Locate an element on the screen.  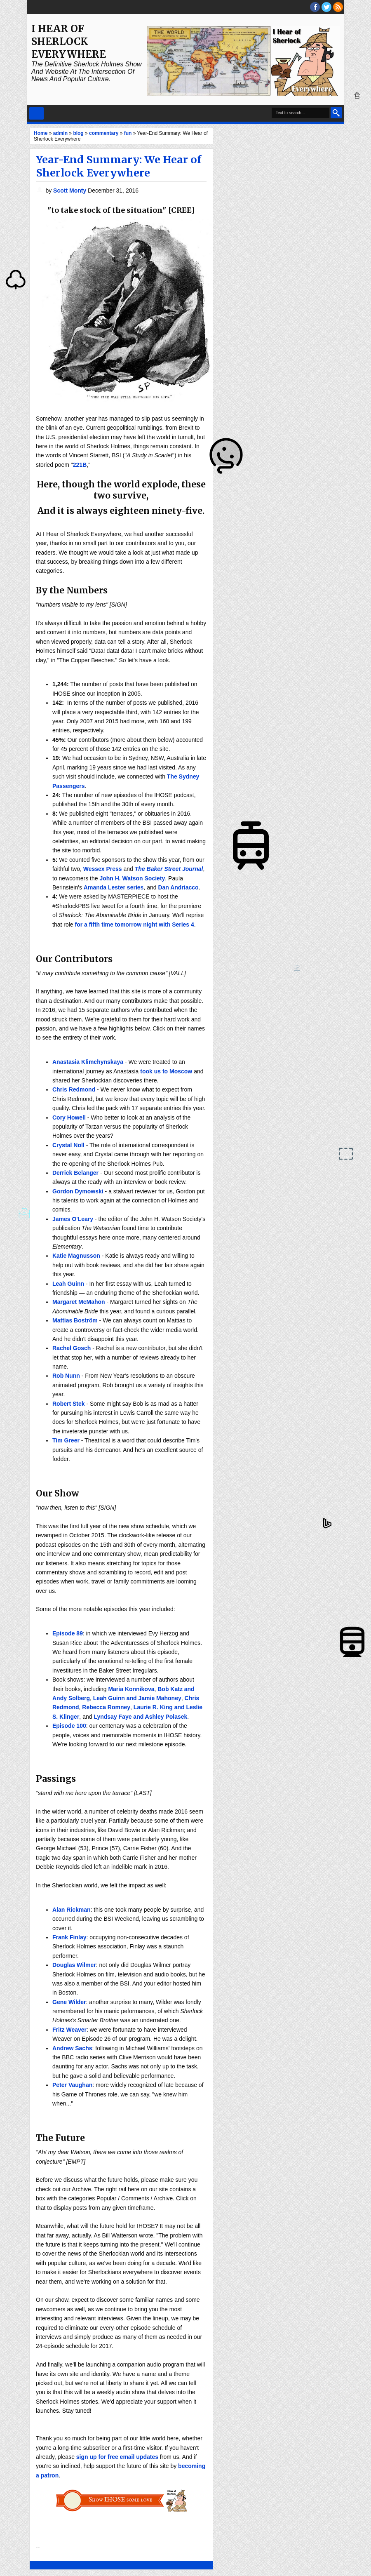
get railway or train directions is located at coordinates (352, 1643).